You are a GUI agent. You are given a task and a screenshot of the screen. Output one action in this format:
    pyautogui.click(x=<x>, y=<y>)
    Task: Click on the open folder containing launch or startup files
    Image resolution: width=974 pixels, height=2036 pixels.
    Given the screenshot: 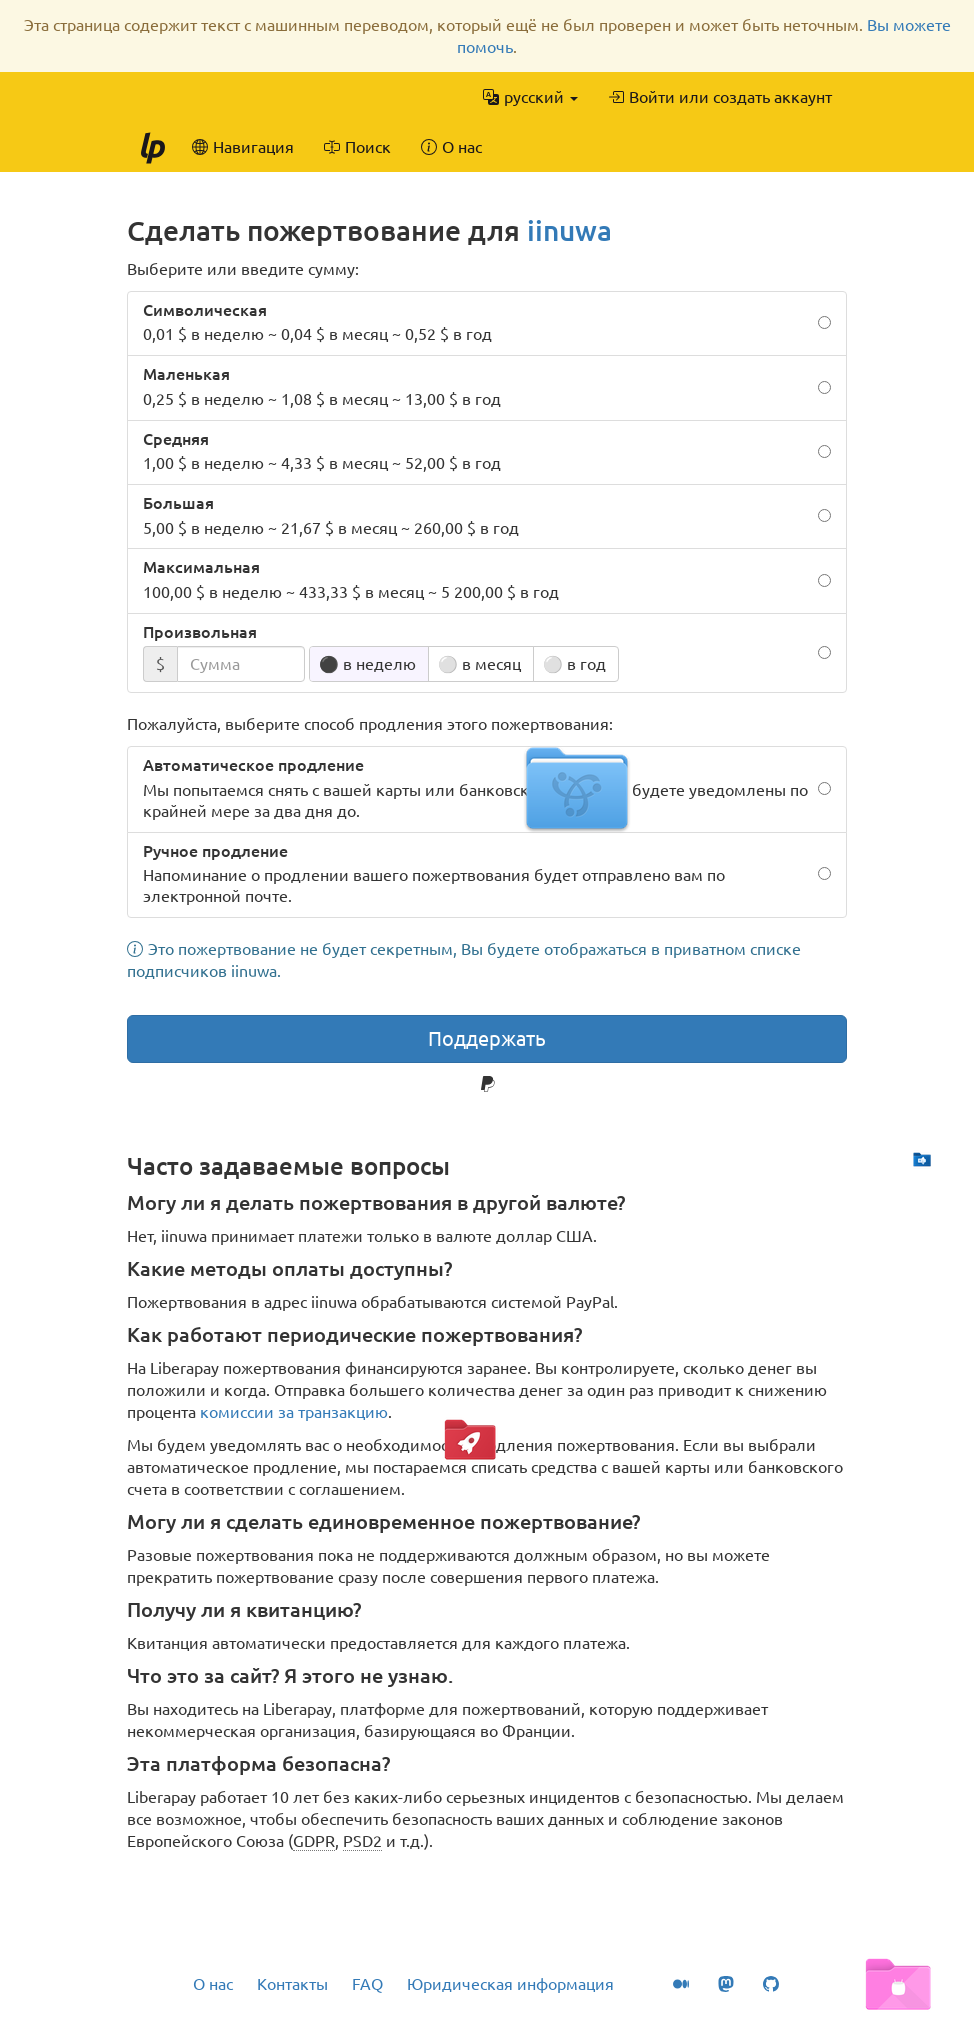 What is the action you would take?
    pyautogui.click(x=470, y=1441)
    